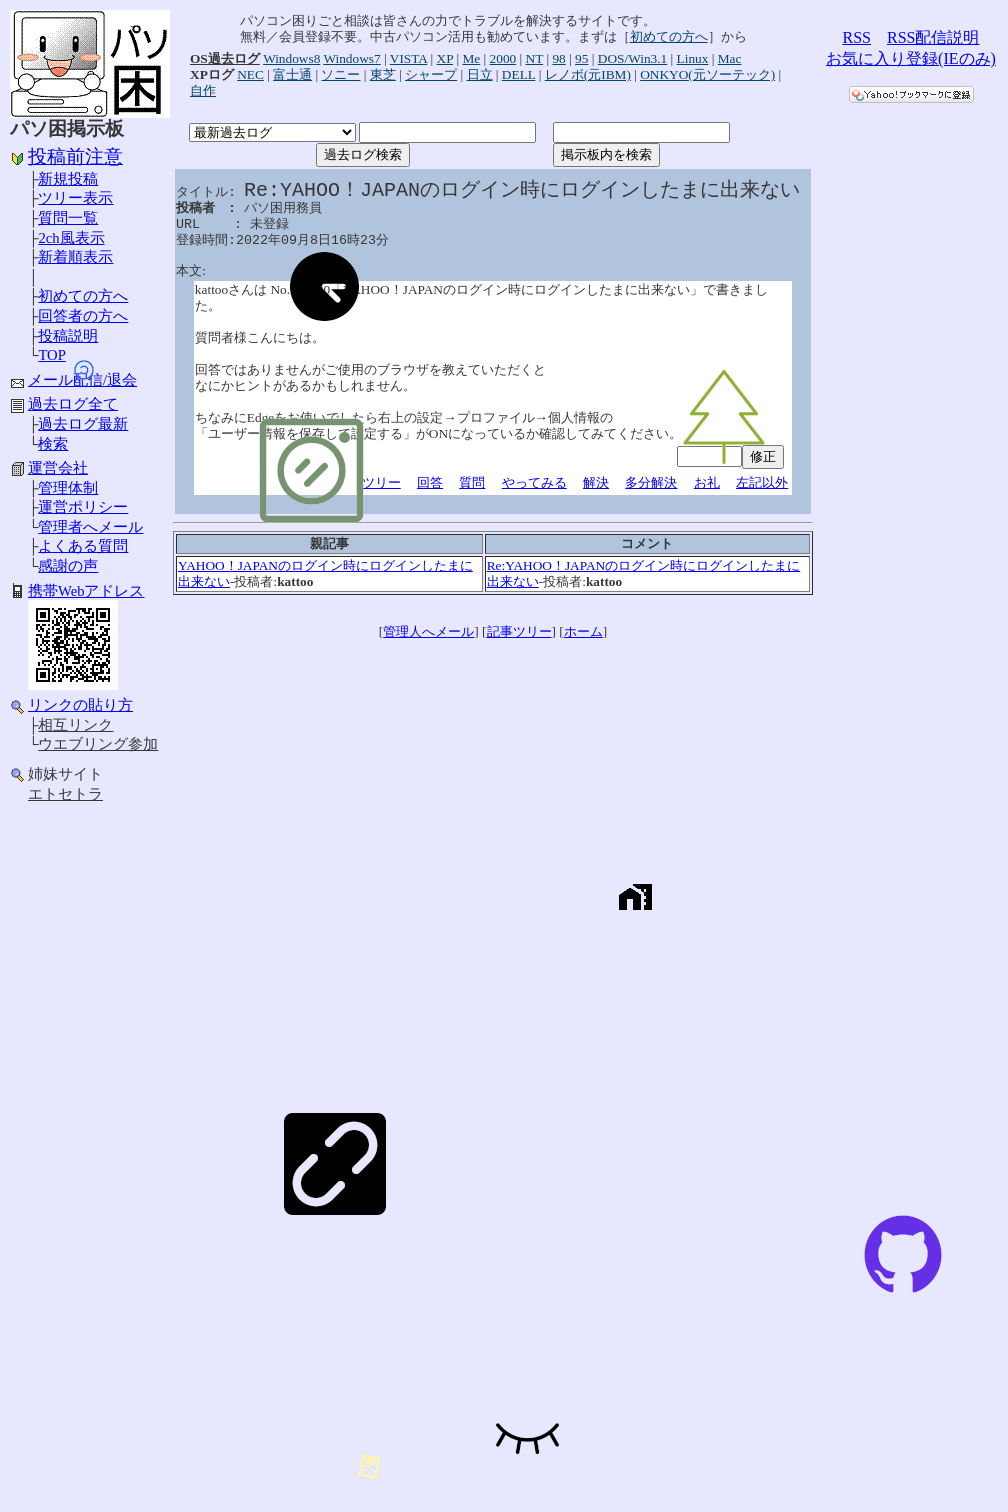 The image size is (1008, 1512). I want to click on hide password or sensitive content, so click(527, 1432).